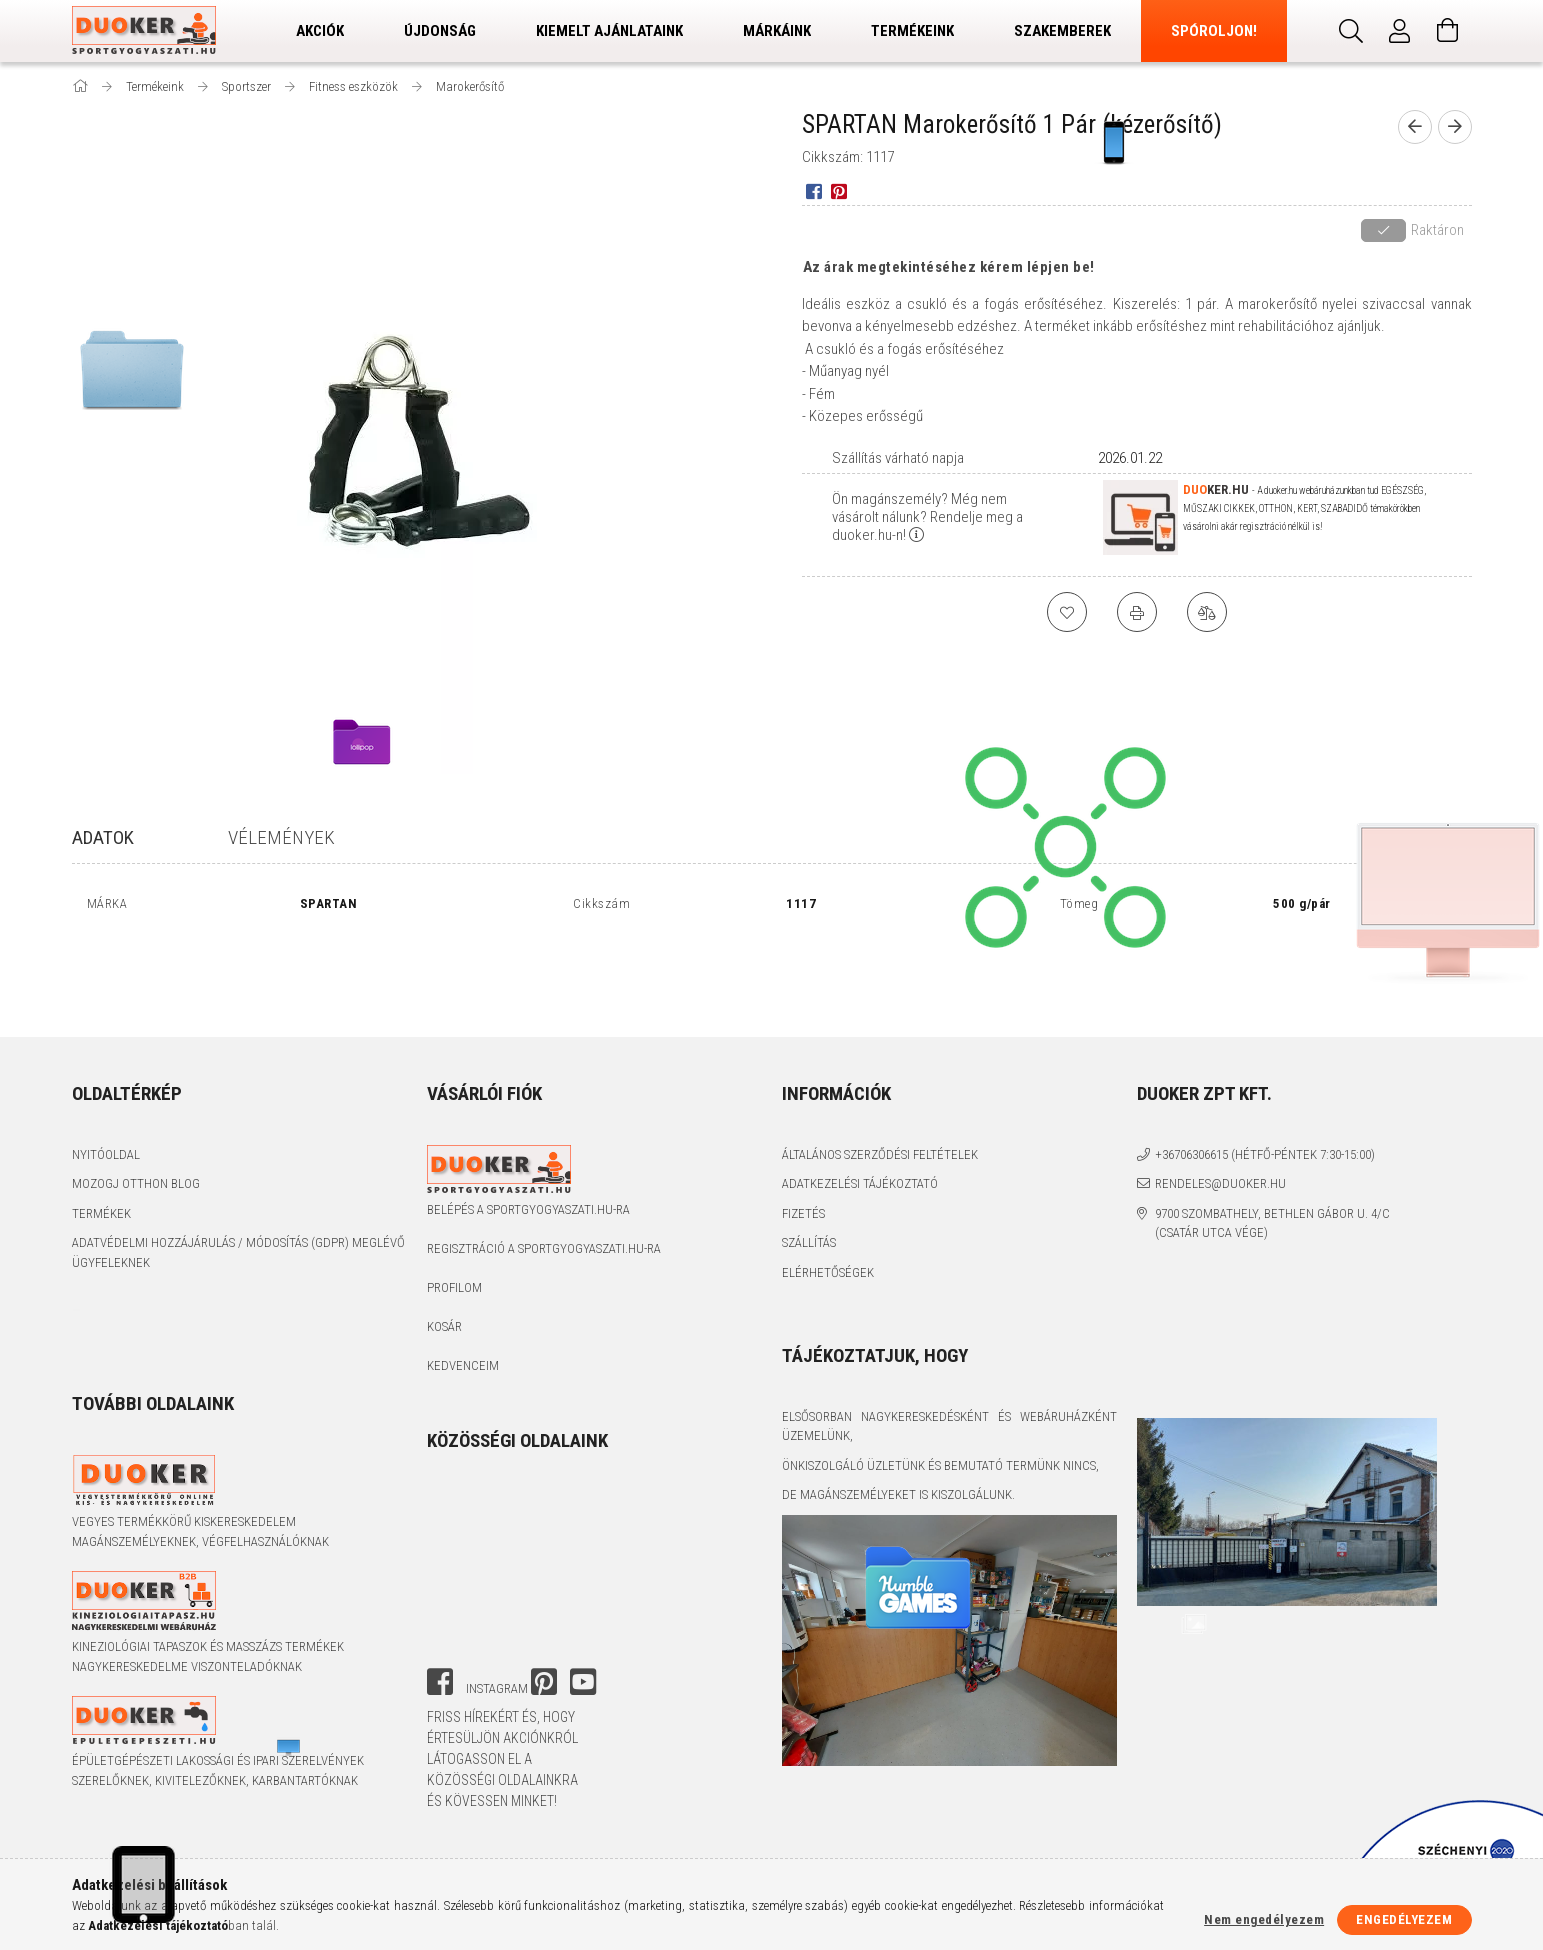 Image resolution: width=1543 pixels, height=1950 pixels. I want to click on apple pro display xdr monitor, so click(288, 1745).